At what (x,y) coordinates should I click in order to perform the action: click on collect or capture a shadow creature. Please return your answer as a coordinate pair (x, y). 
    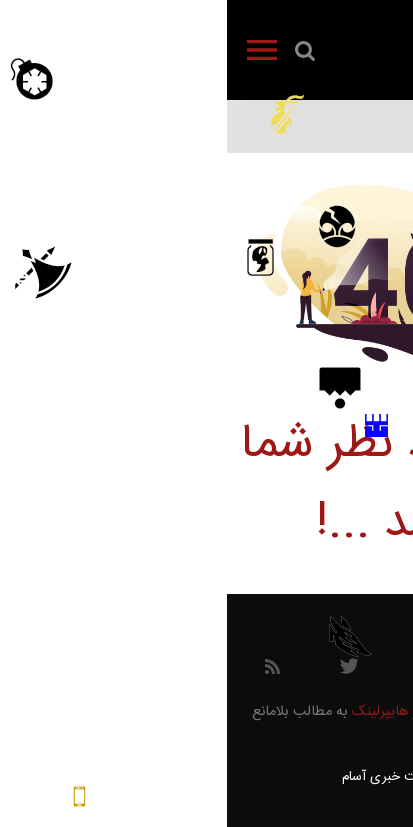
    Looking at the image, I should click on (260, 257).